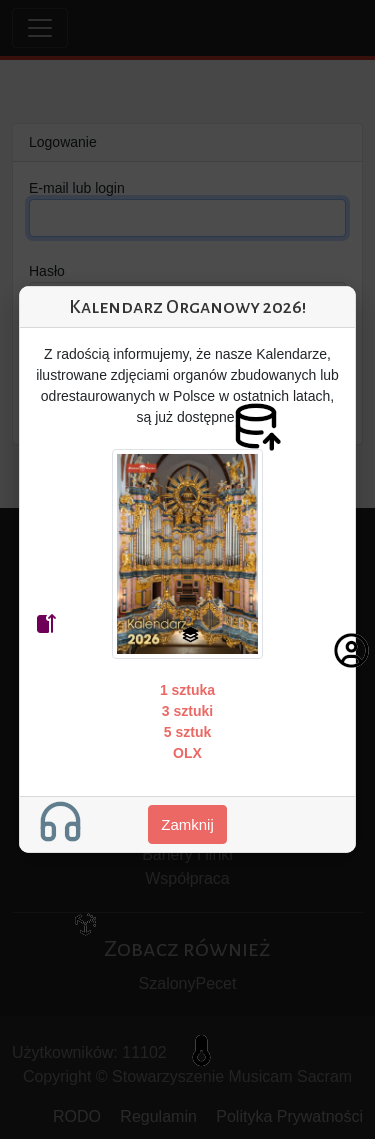 Image resolution: width=375 pixels, height=1139 pixels. Describe the element at coordinates (190, 634) in the screenshot. I see `view front layer of a stack` at that location.